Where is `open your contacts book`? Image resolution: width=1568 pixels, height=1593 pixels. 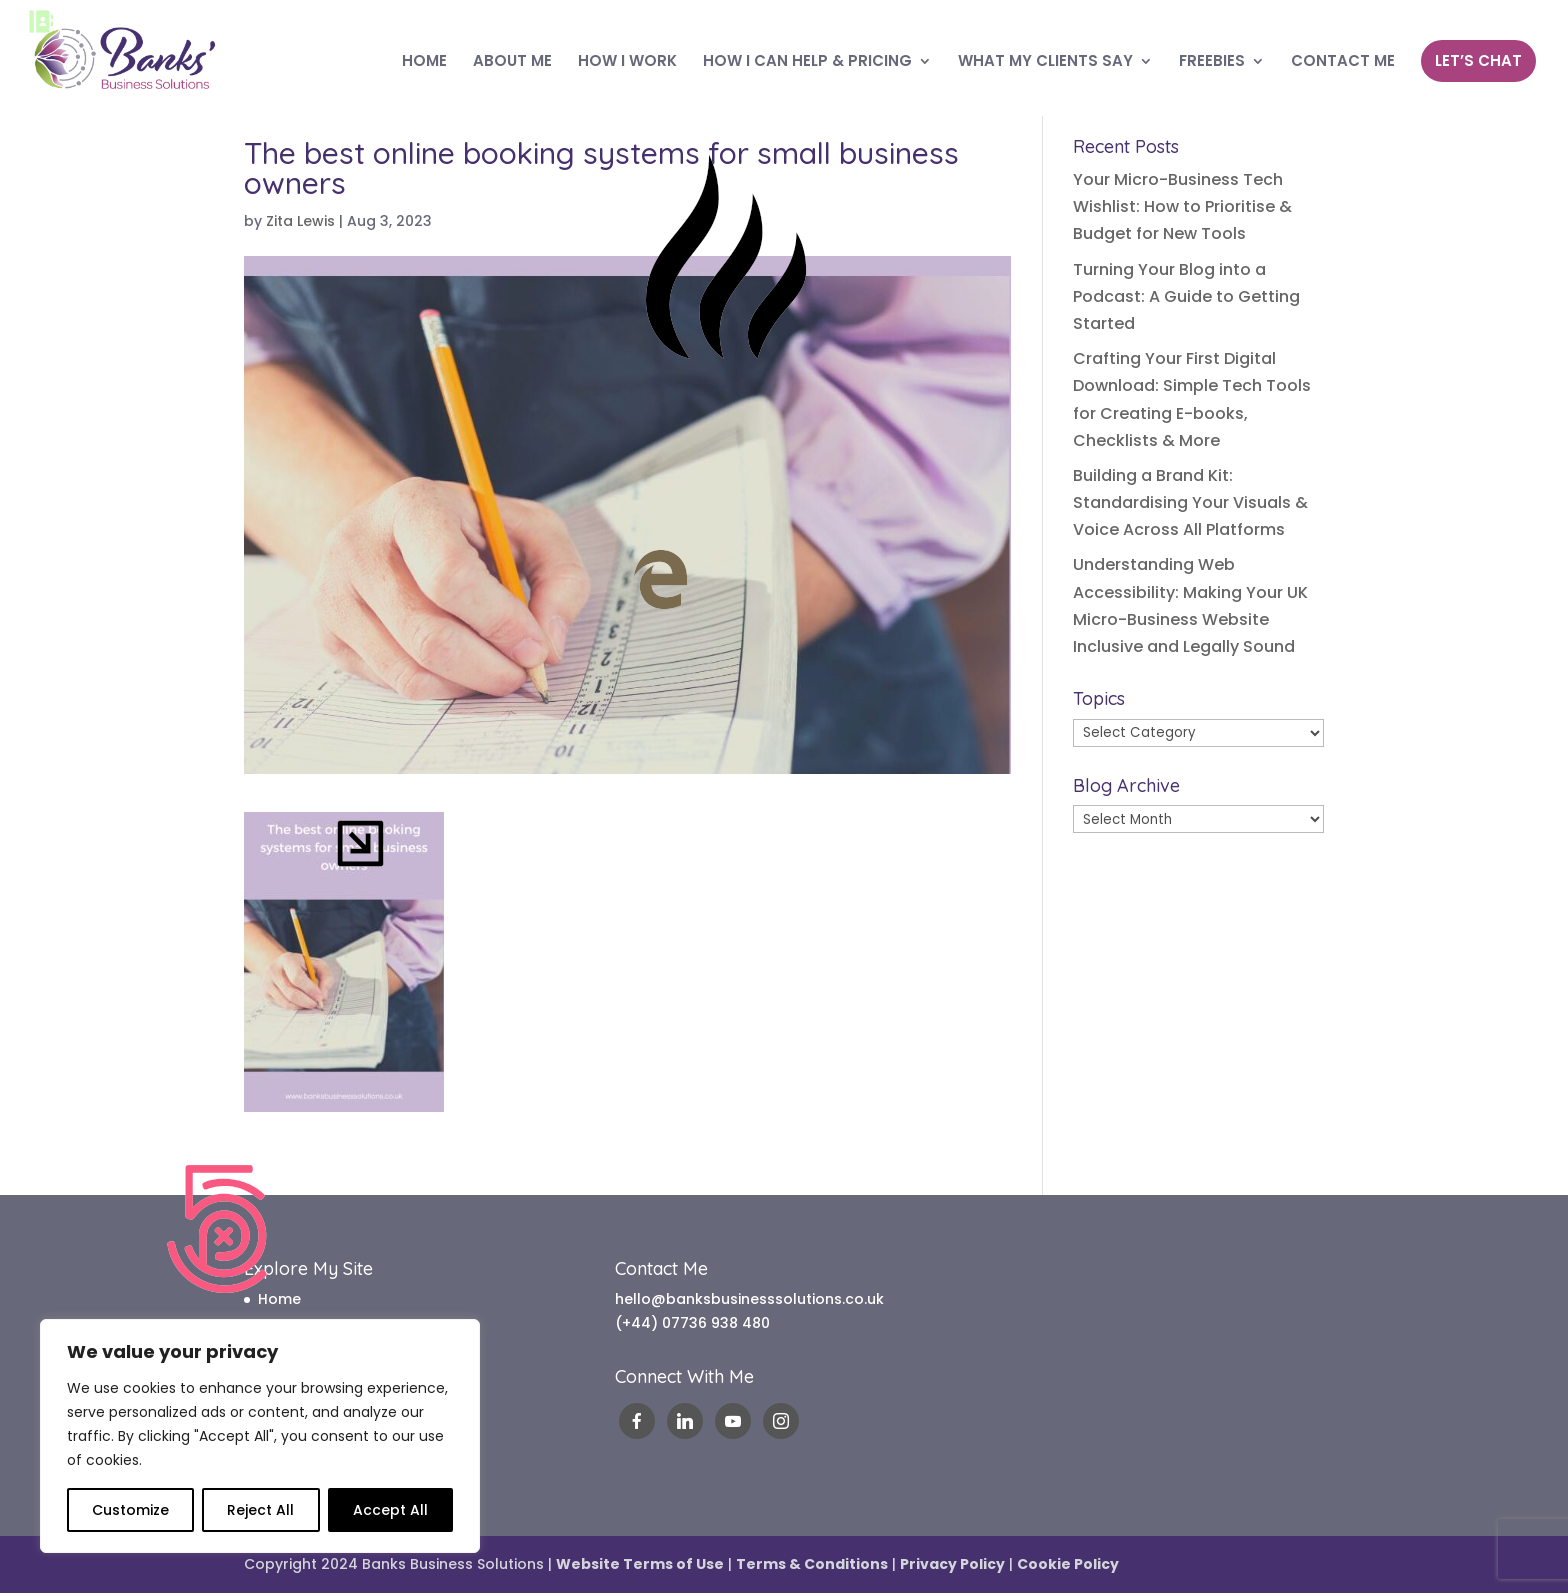 open your contacts book is located at coordinates (39, 21).